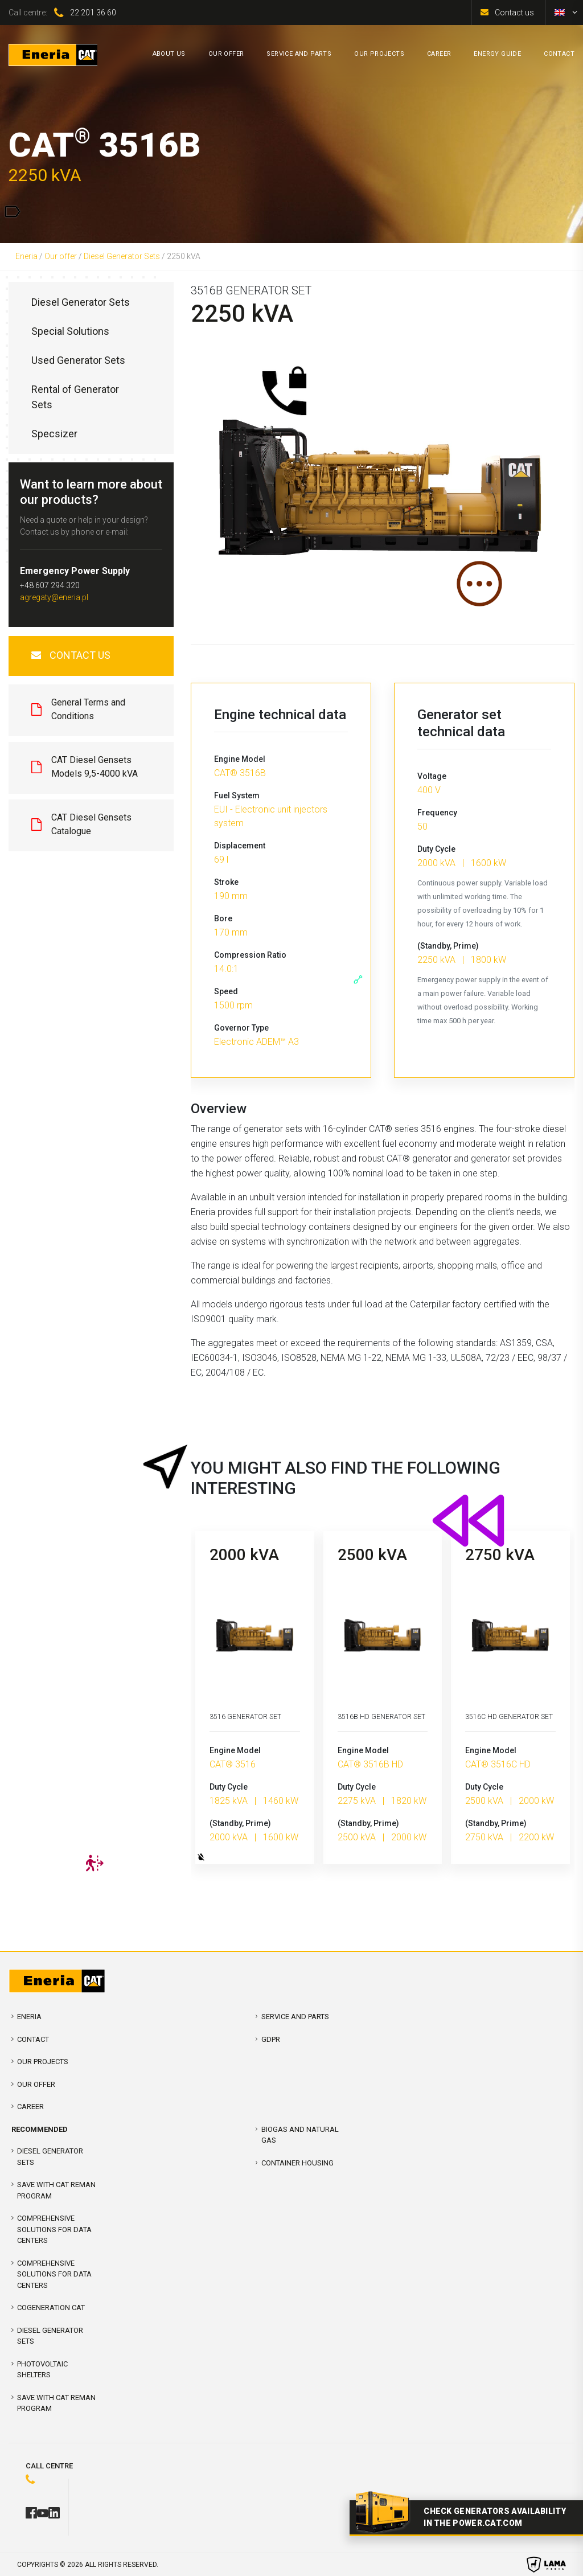 Image resolution: width=583 pixels, height=2576 pixels. What do you see at coordinates (479, 584) in the screenshot?
I see `access more options or actions` at bounding box center [479, 584].